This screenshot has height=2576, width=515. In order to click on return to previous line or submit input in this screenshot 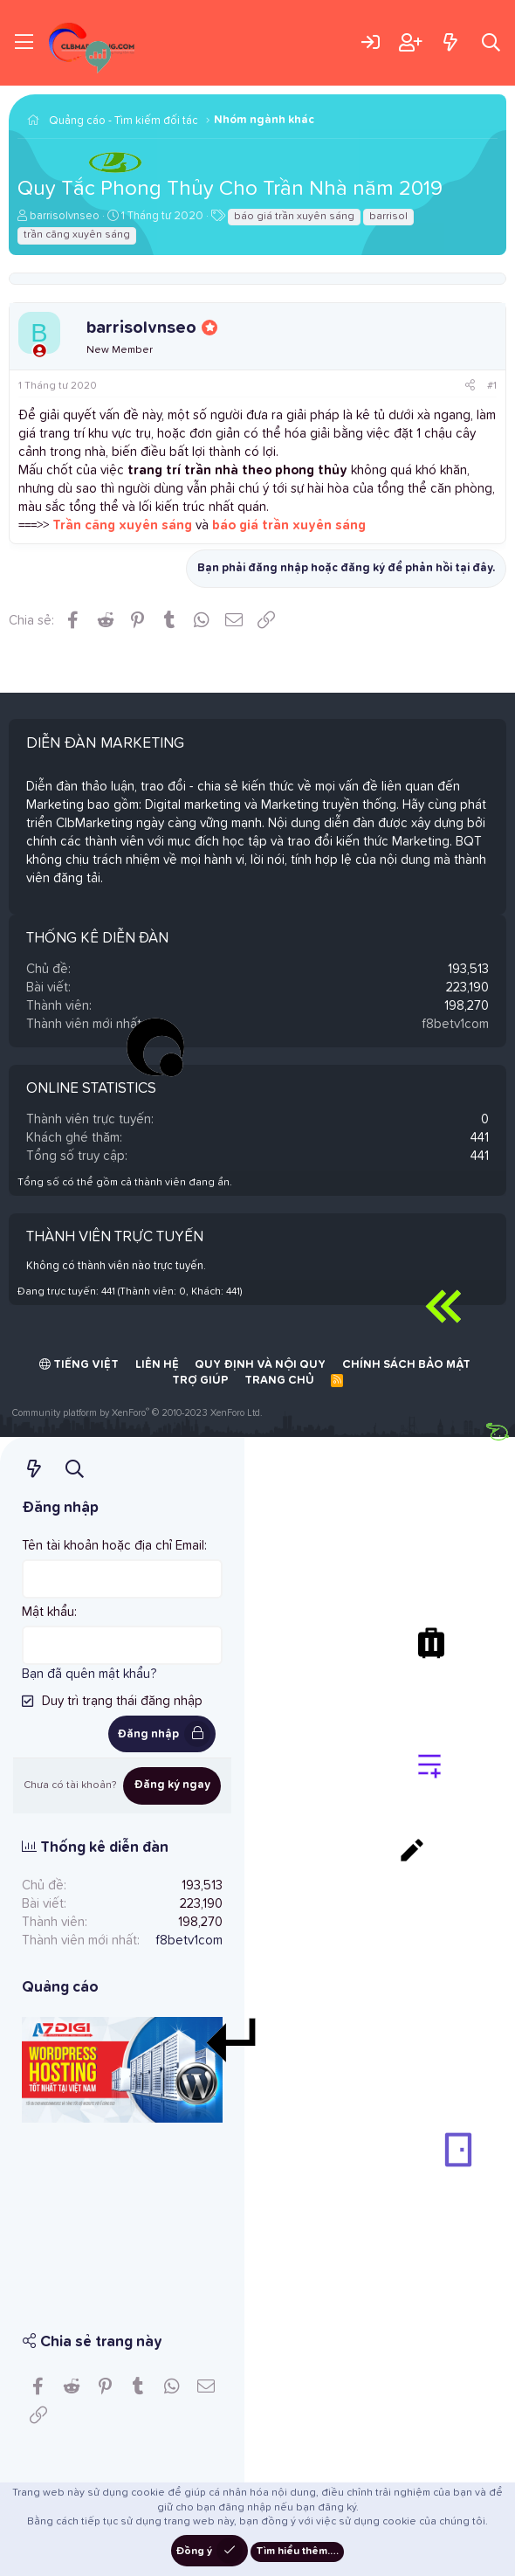, I will do `click(234, 2040)`.